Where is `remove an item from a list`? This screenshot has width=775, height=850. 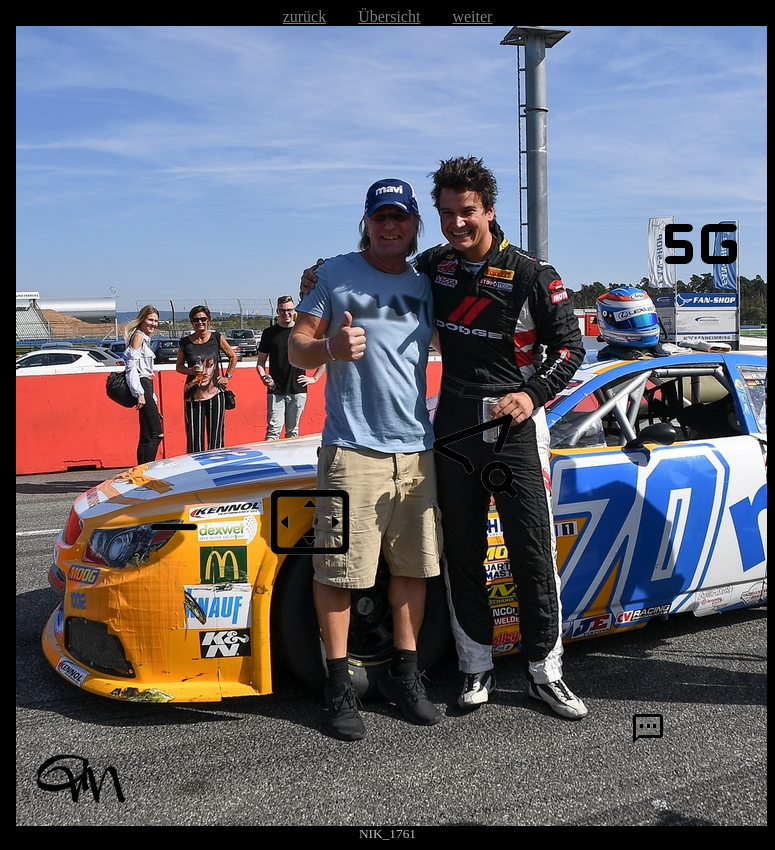 remove an item from a list is located at coordinates (174, 527).